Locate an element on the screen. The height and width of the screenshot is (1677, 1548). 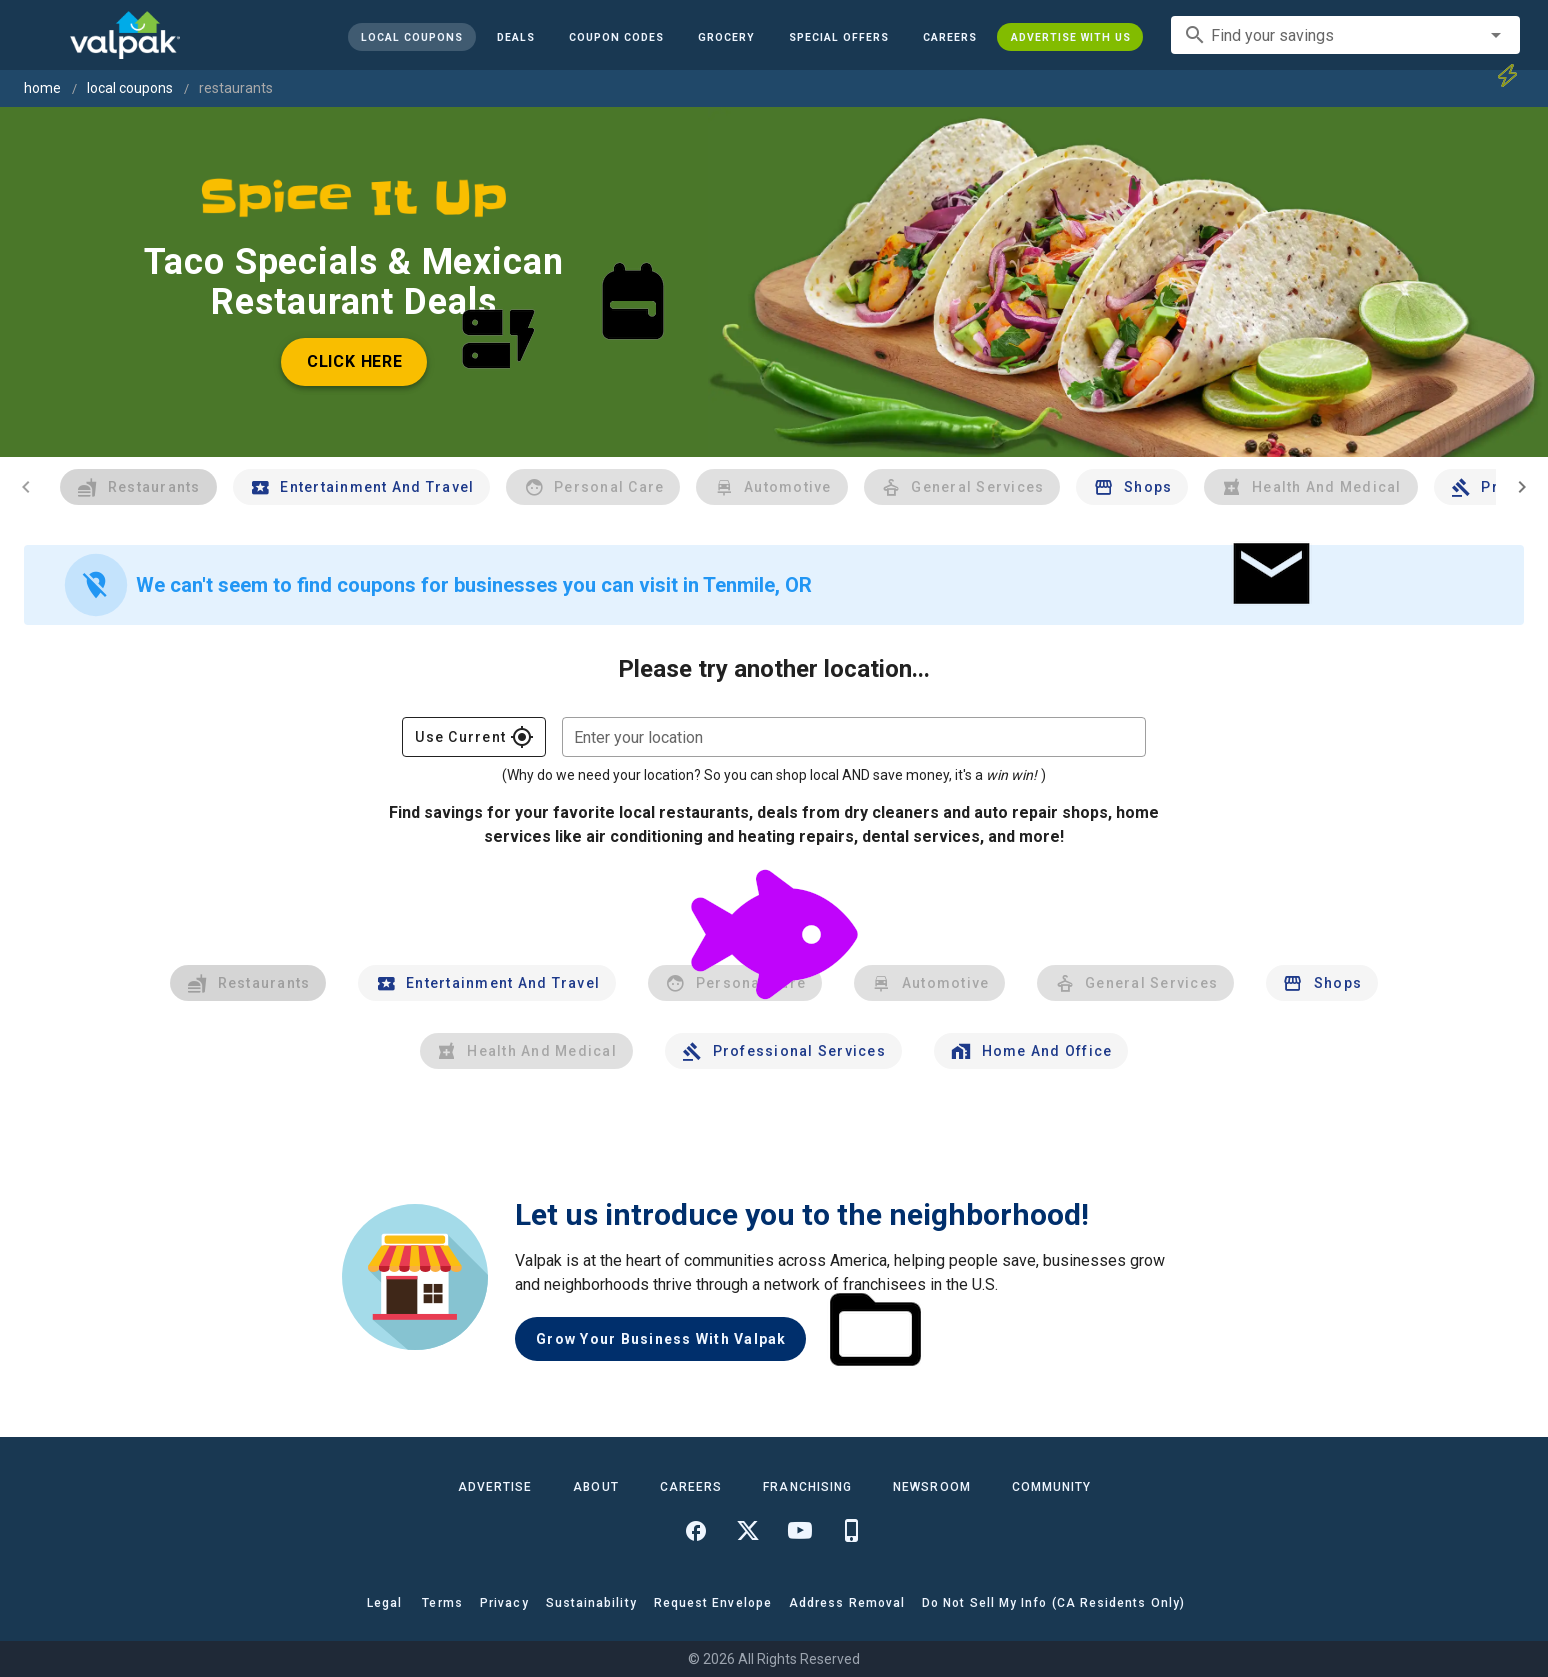
open a folder to view its contents is located at coordinates (875, 1329).